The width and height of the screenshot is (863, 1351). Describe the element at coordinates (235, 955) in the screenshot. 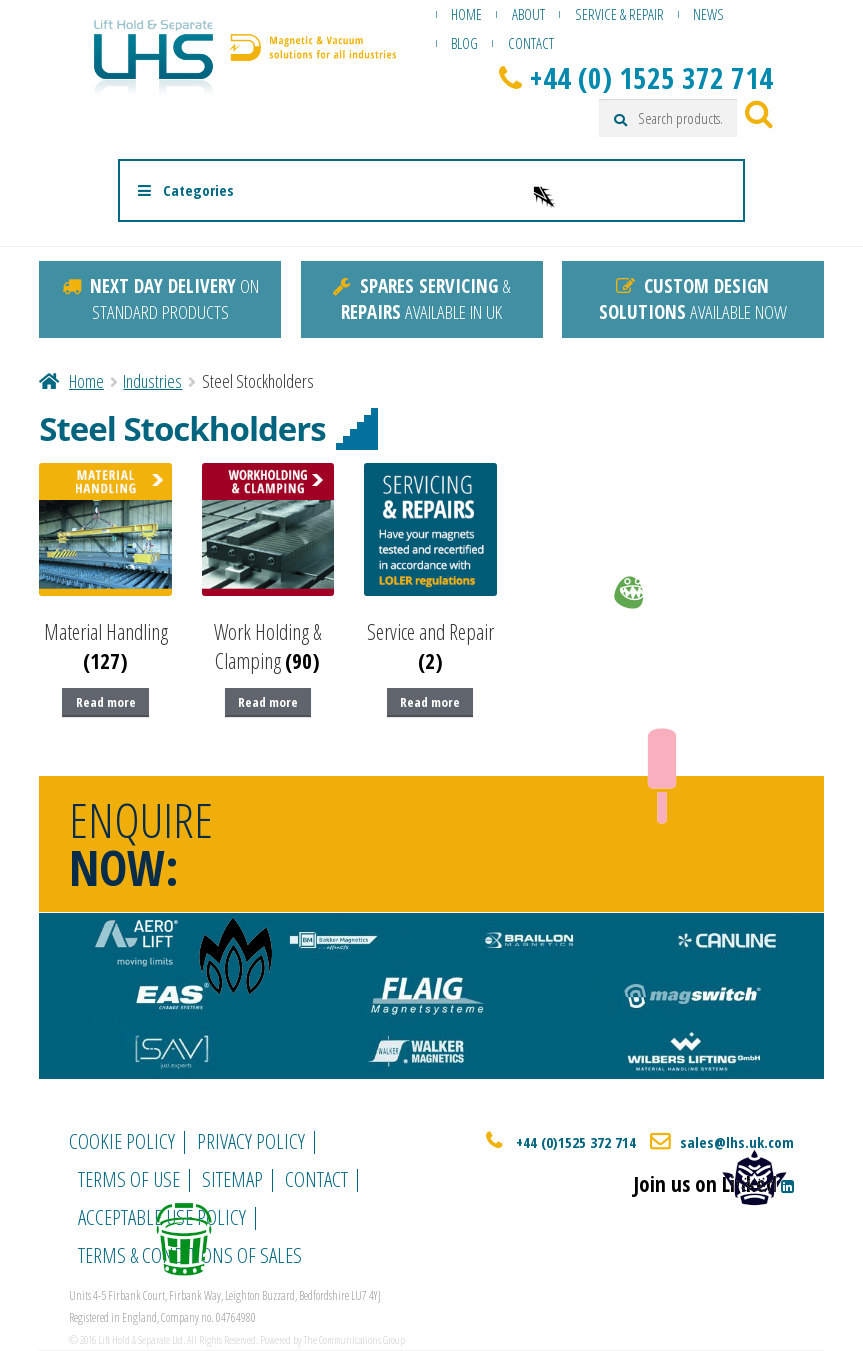

I see `access pet-related features or settings` at that location.